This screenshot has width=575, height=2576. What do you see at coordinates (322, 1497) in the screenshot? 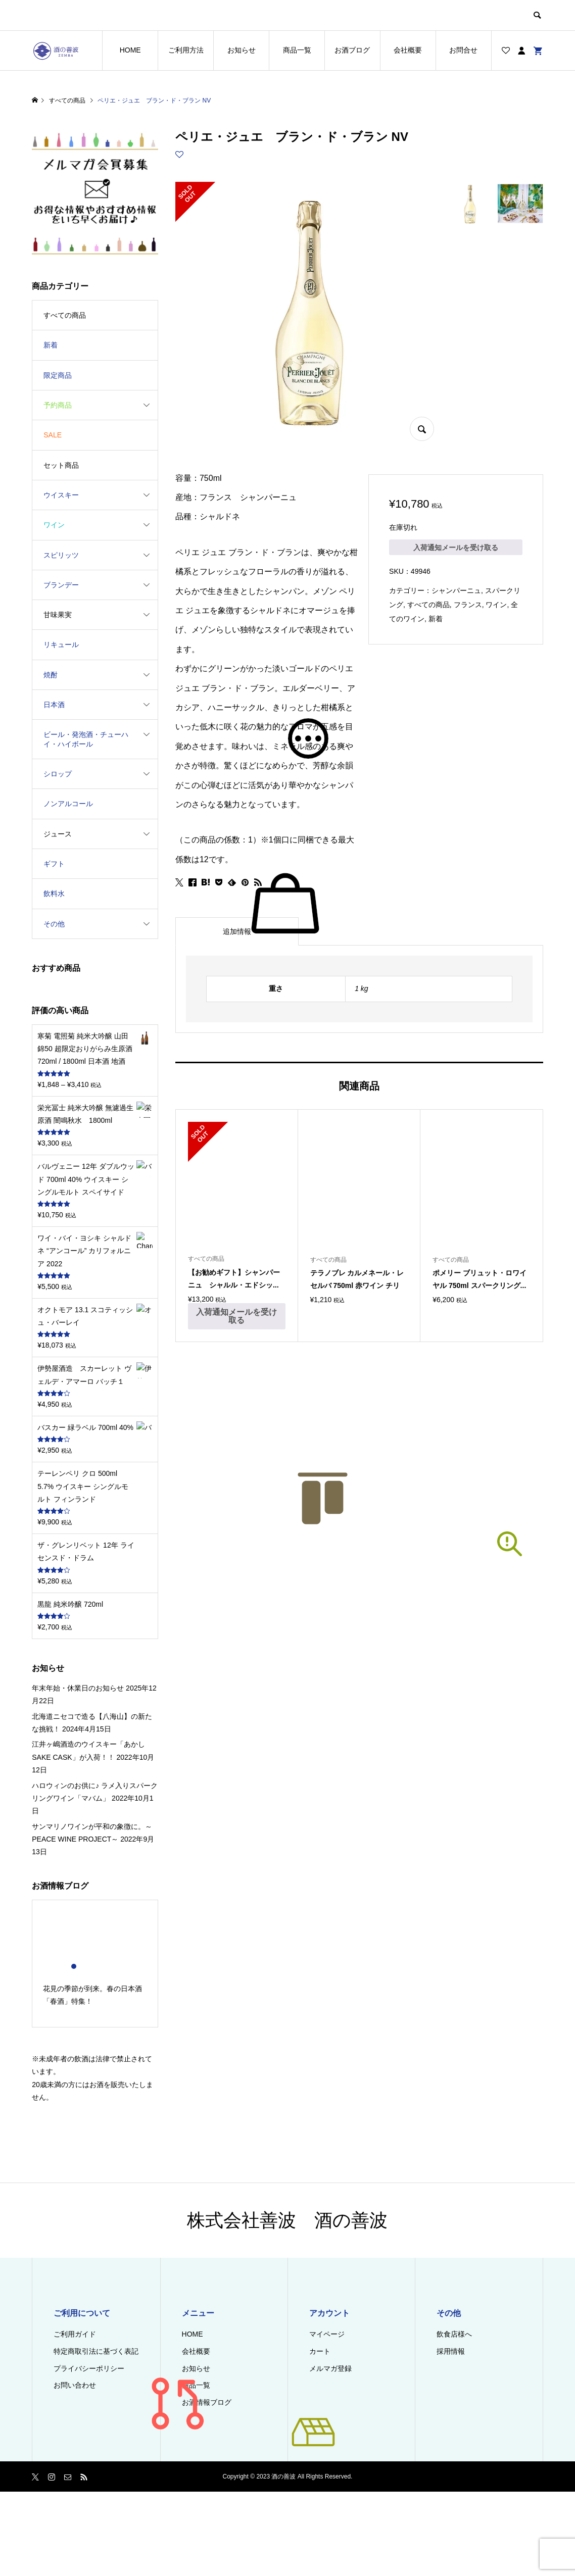
I see `align selected elements to the top` at bounding box center [322, 1497].